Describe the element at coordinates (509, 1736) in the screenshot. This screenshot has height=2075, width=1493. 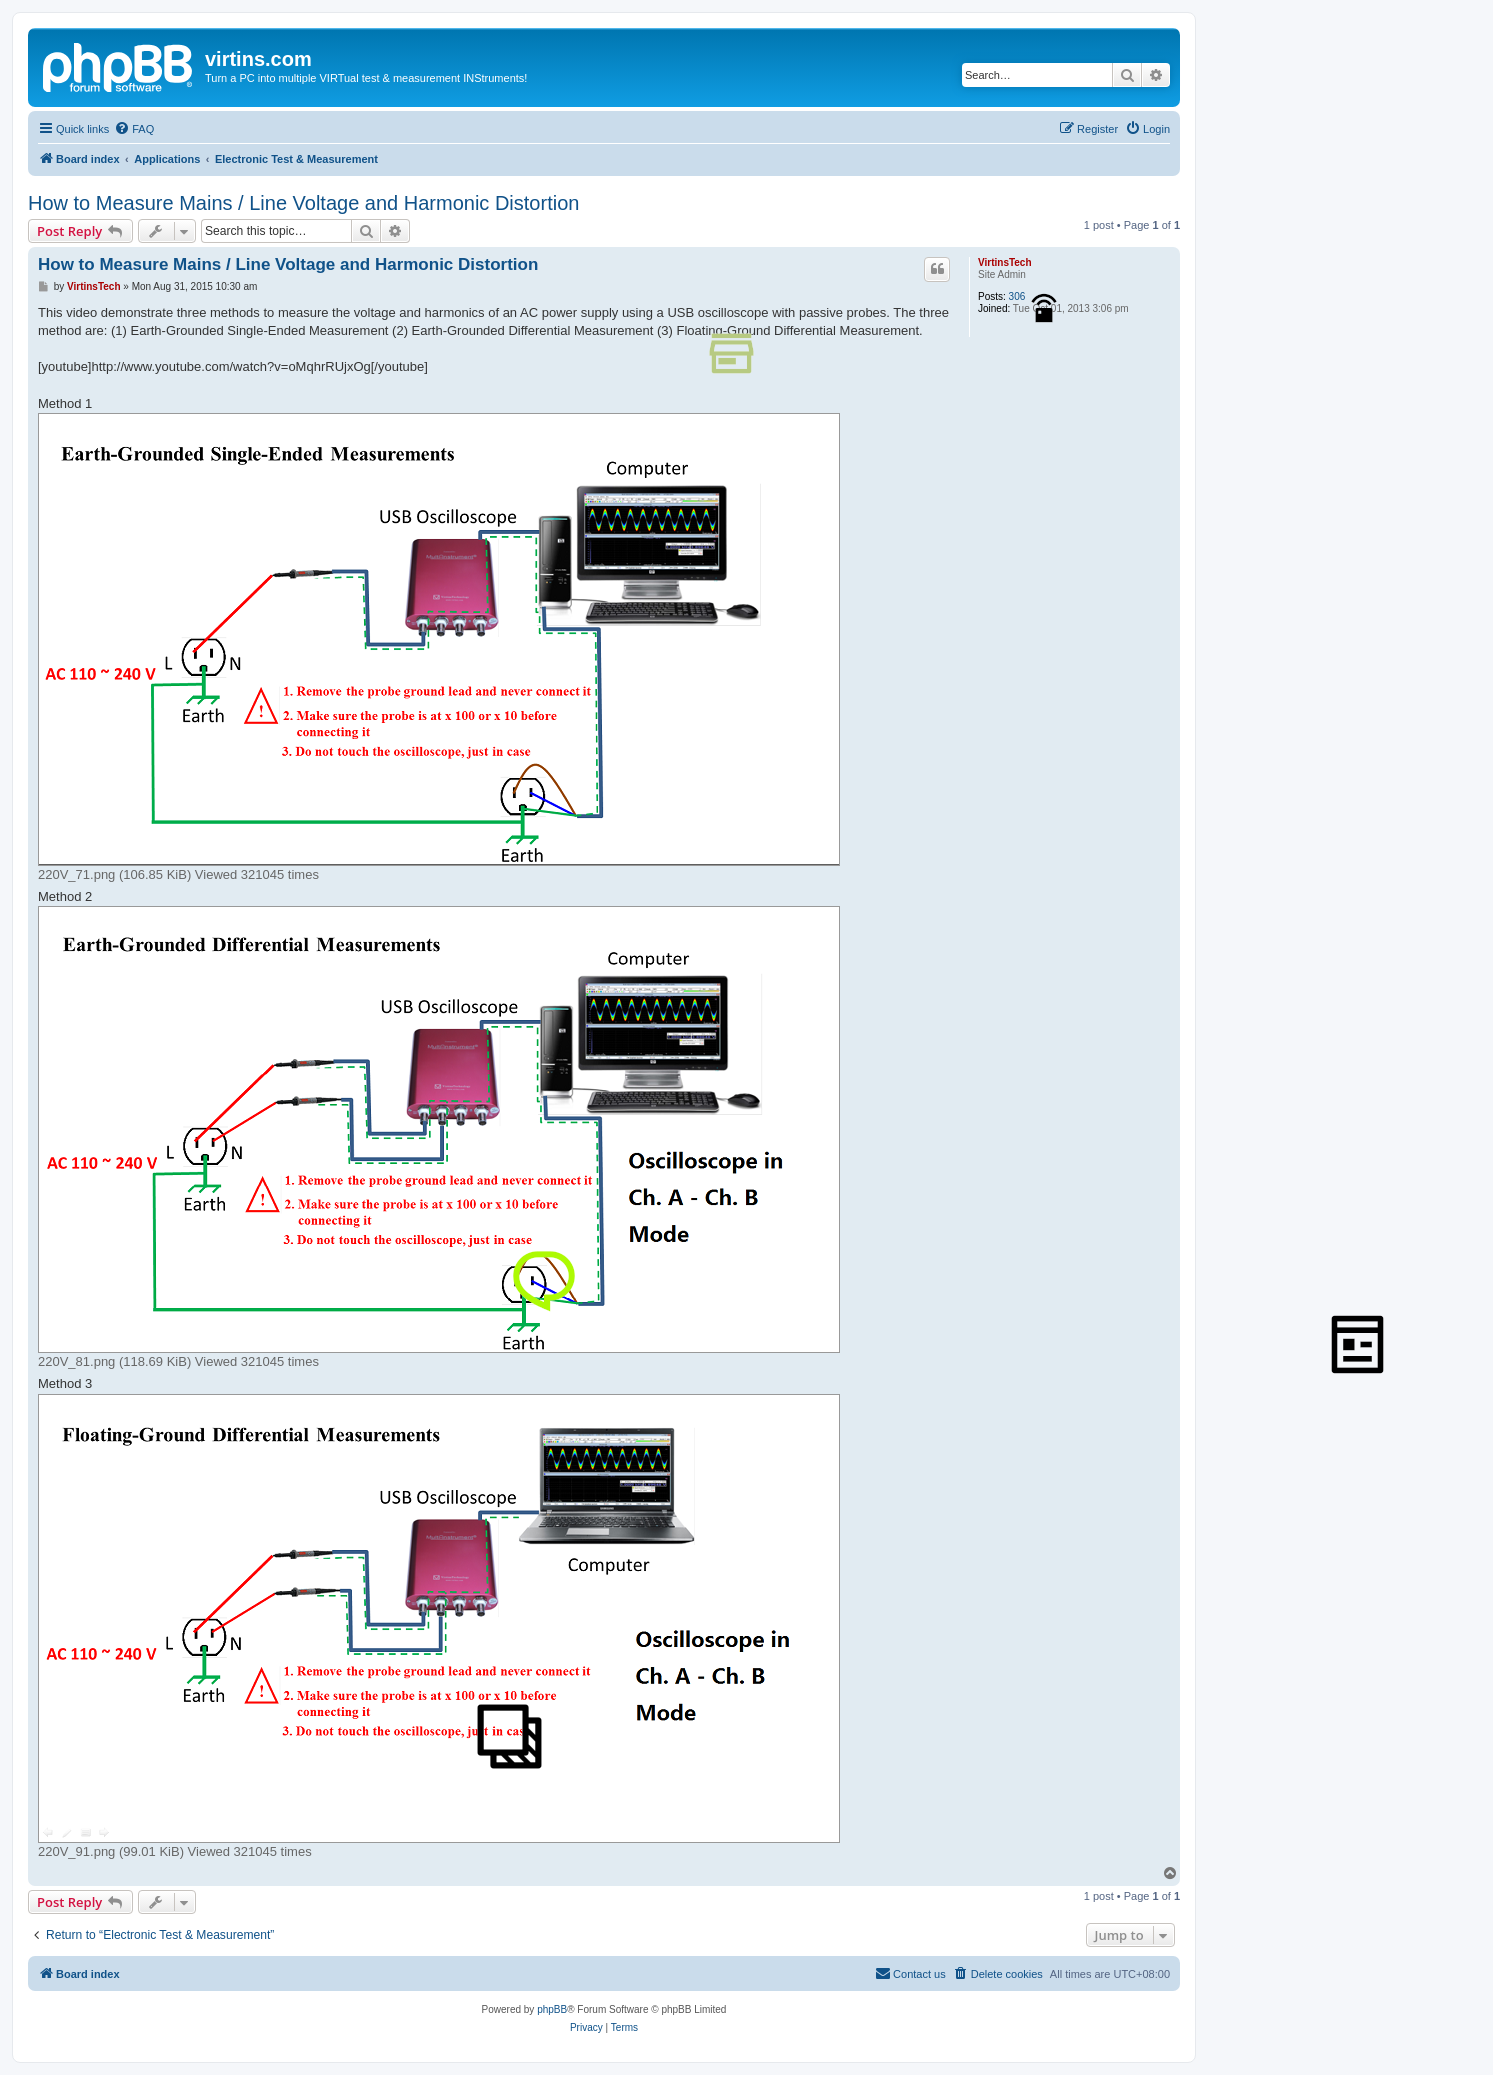
I see `apply shadow effect to selected element` at that location.